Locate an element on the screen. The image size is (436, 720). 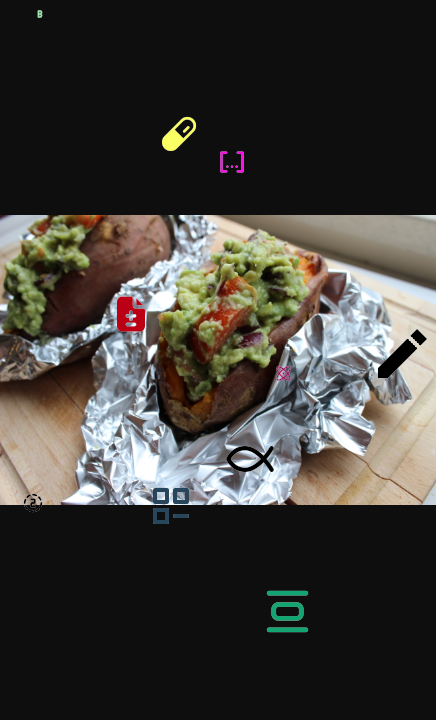
remove a category from the list is located at coordinates (171, 506).